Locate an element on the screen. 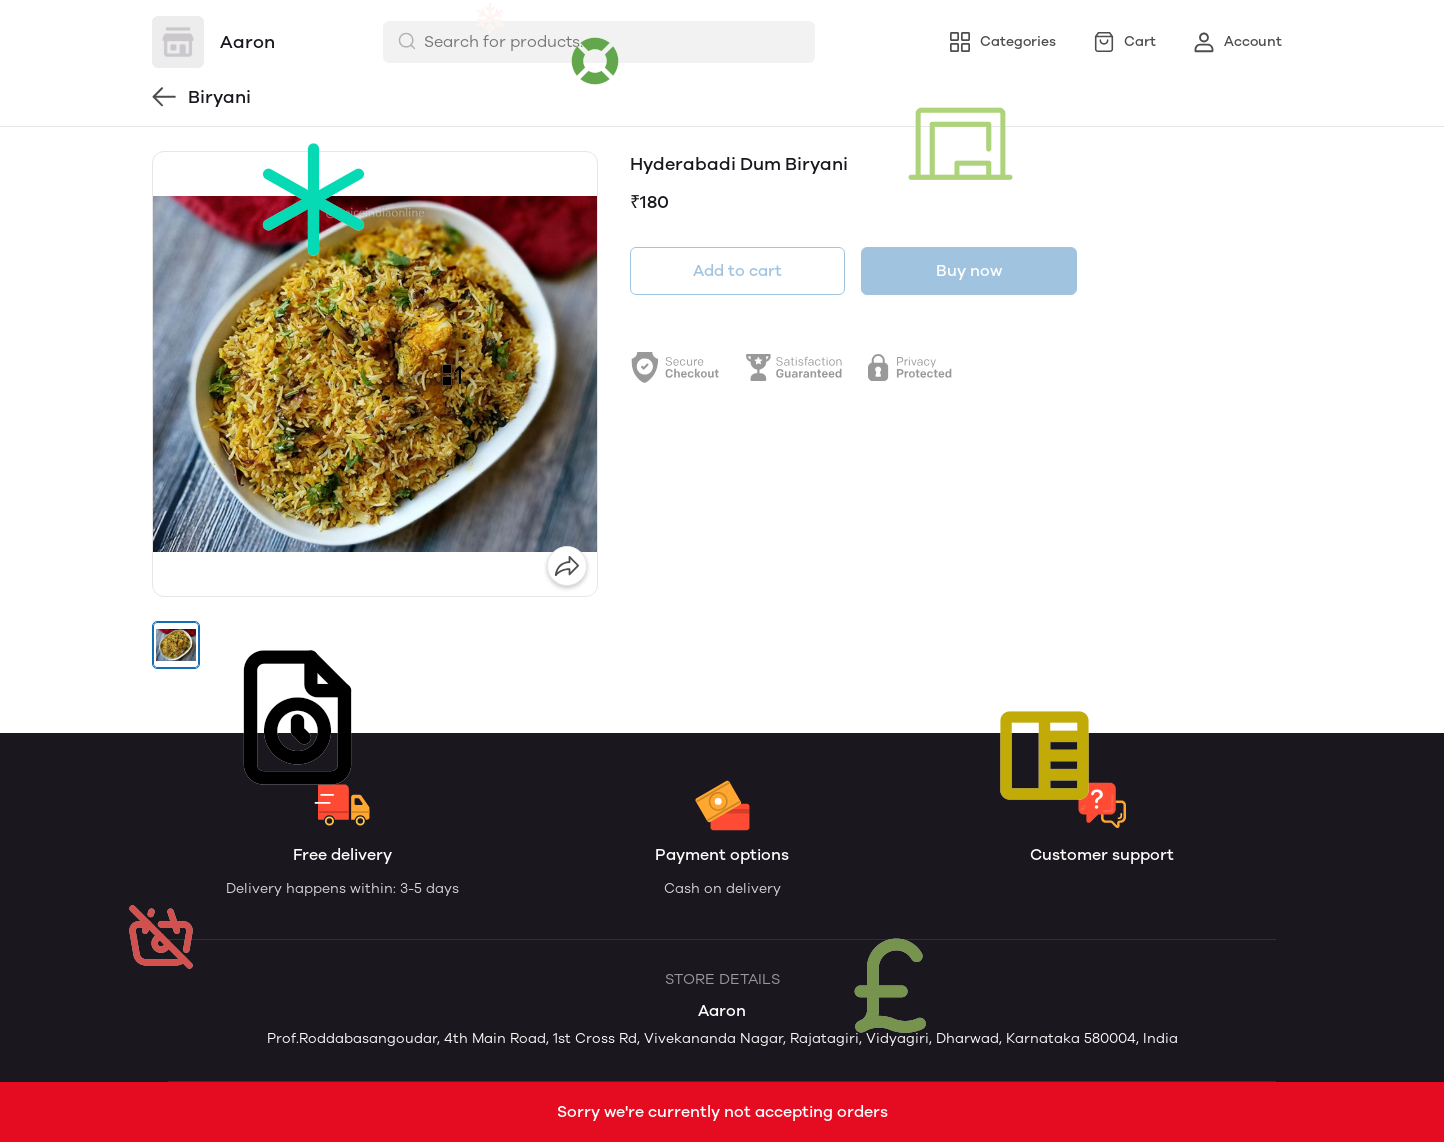  toggle between split-screen or half-view mode is located at coordinates (1044, 755).